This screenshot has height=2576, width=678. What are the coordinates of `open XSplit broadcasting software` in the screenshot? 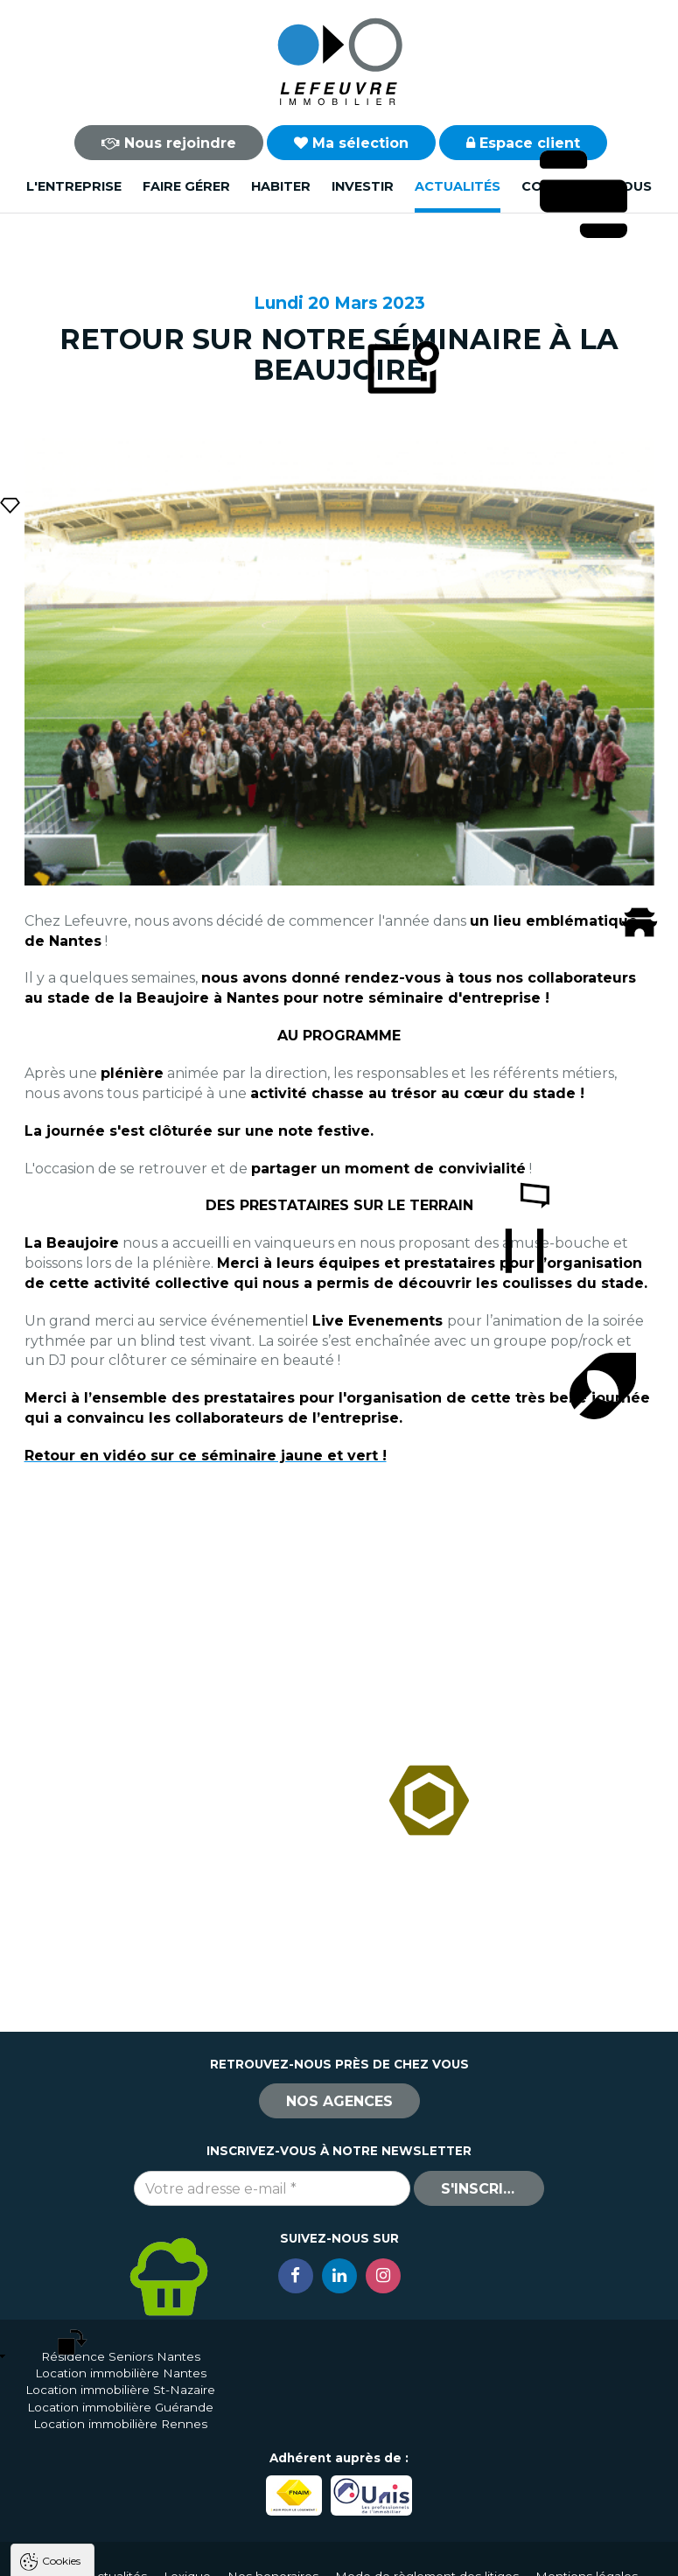 It's located at (535, 1195).